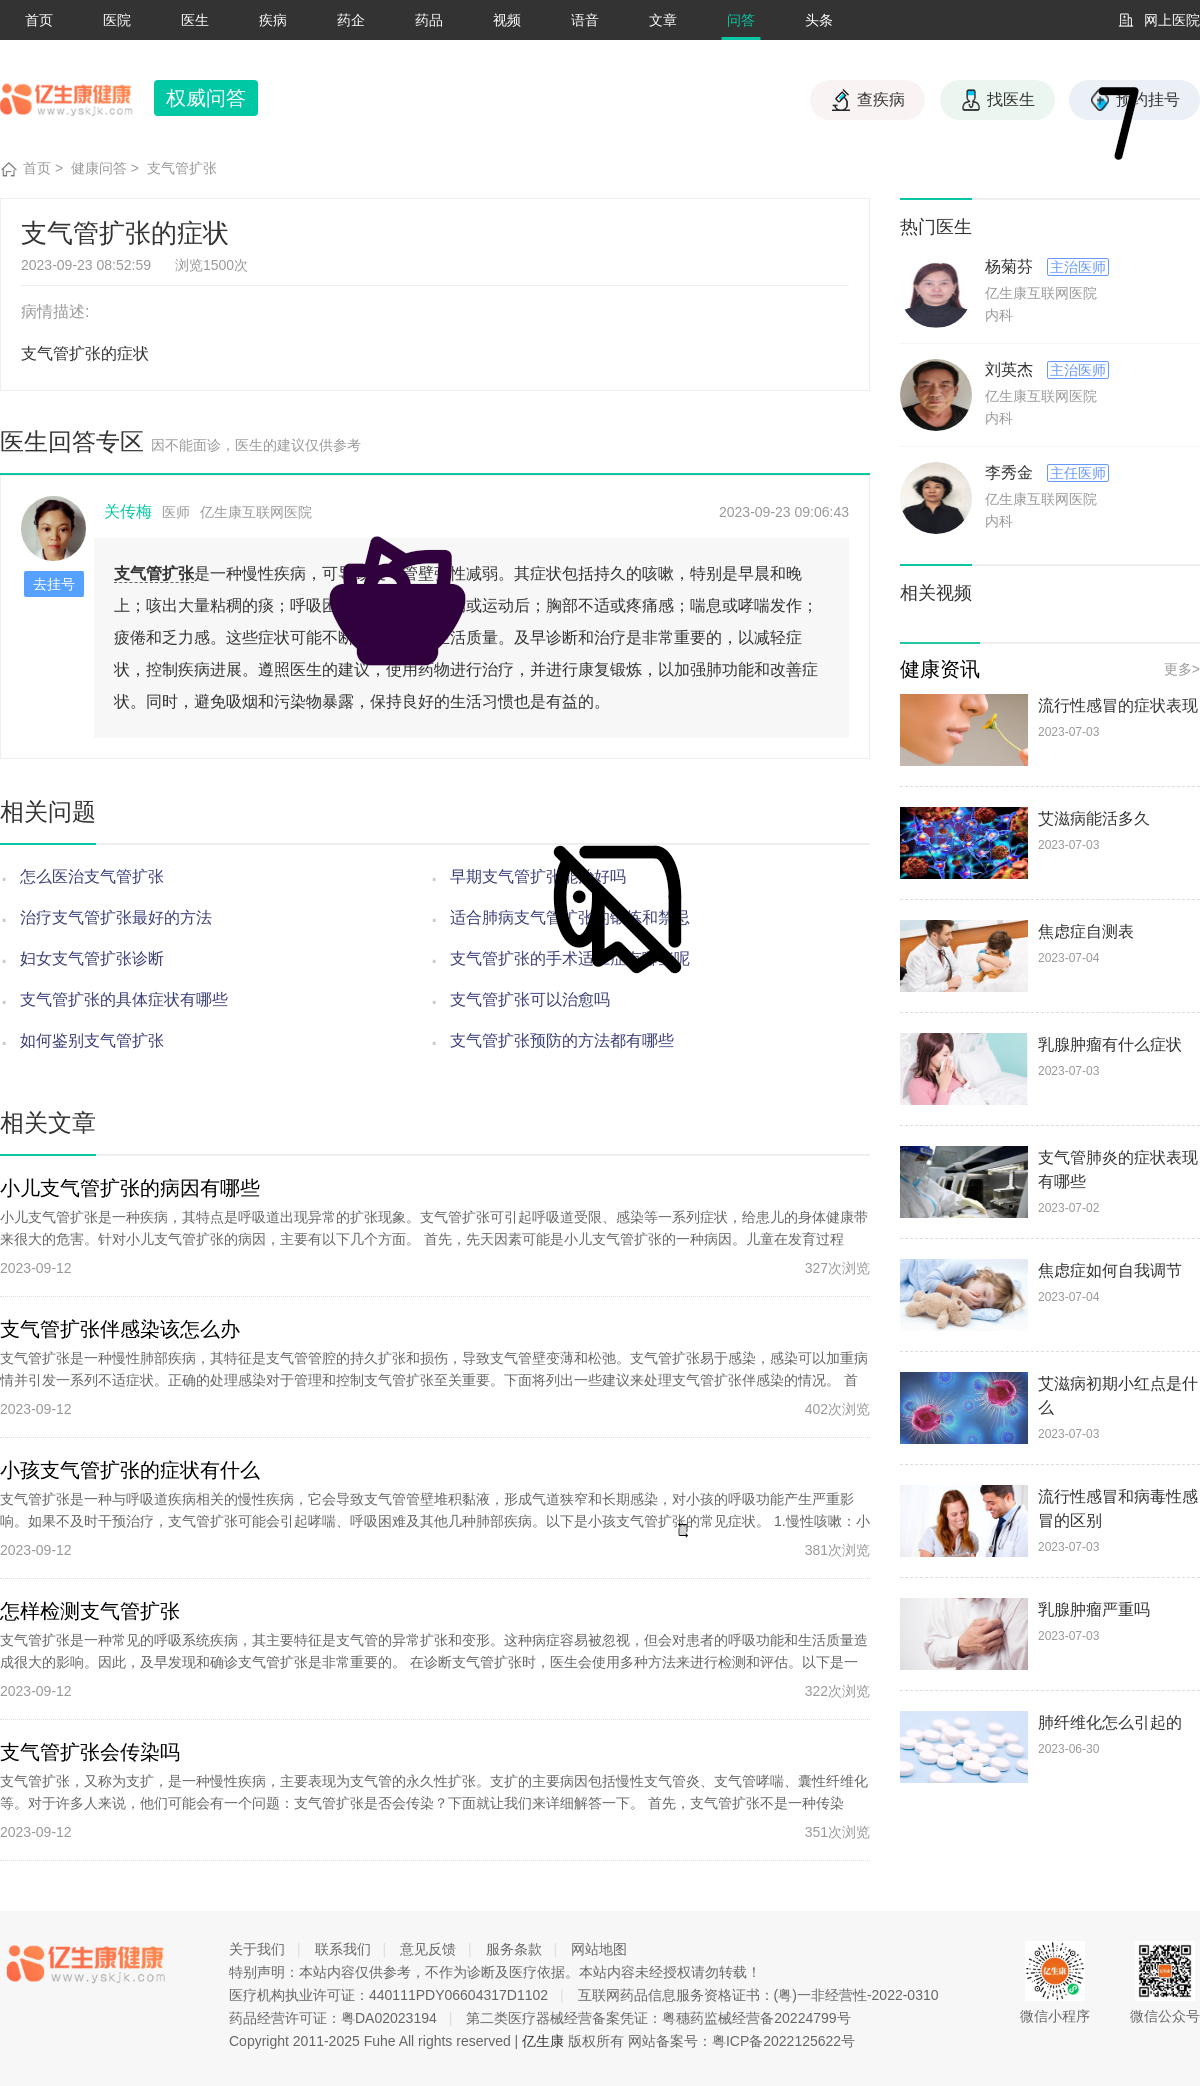 The image size is (1200, 2086). I want to click on view healthy meal options, so click(397, 597).